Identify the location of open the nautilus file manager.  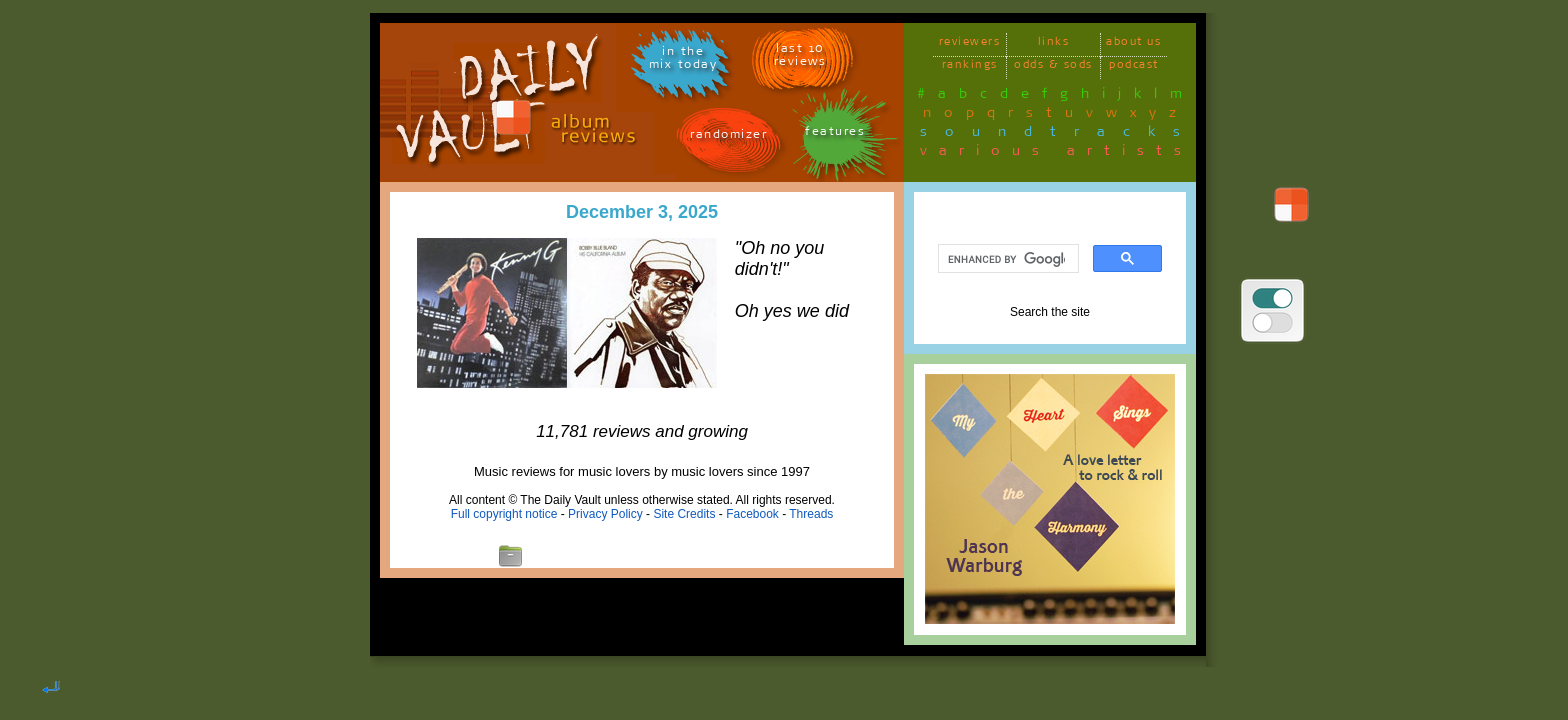
(510, 555).